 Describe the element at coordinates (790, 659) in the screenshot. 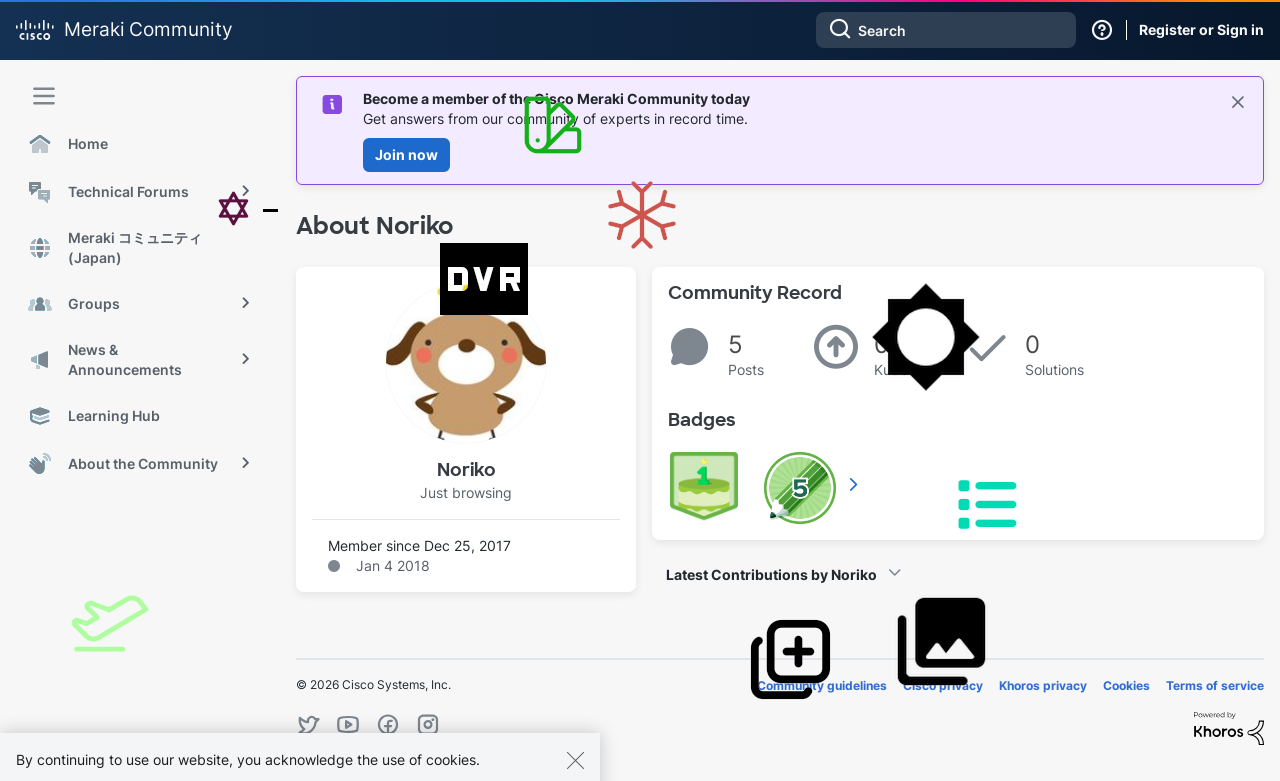

I see `add a new item to your library` at that location.